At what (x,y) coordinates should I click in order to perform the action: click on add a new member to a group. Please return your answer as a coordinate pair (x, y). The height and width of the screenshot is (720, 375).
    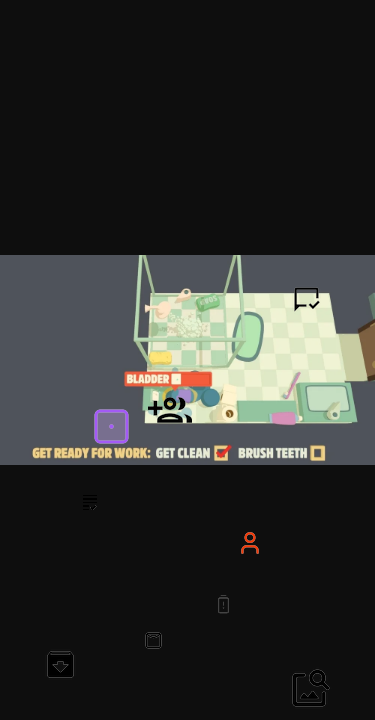
    Looking at the image, I should click on (170, 410).